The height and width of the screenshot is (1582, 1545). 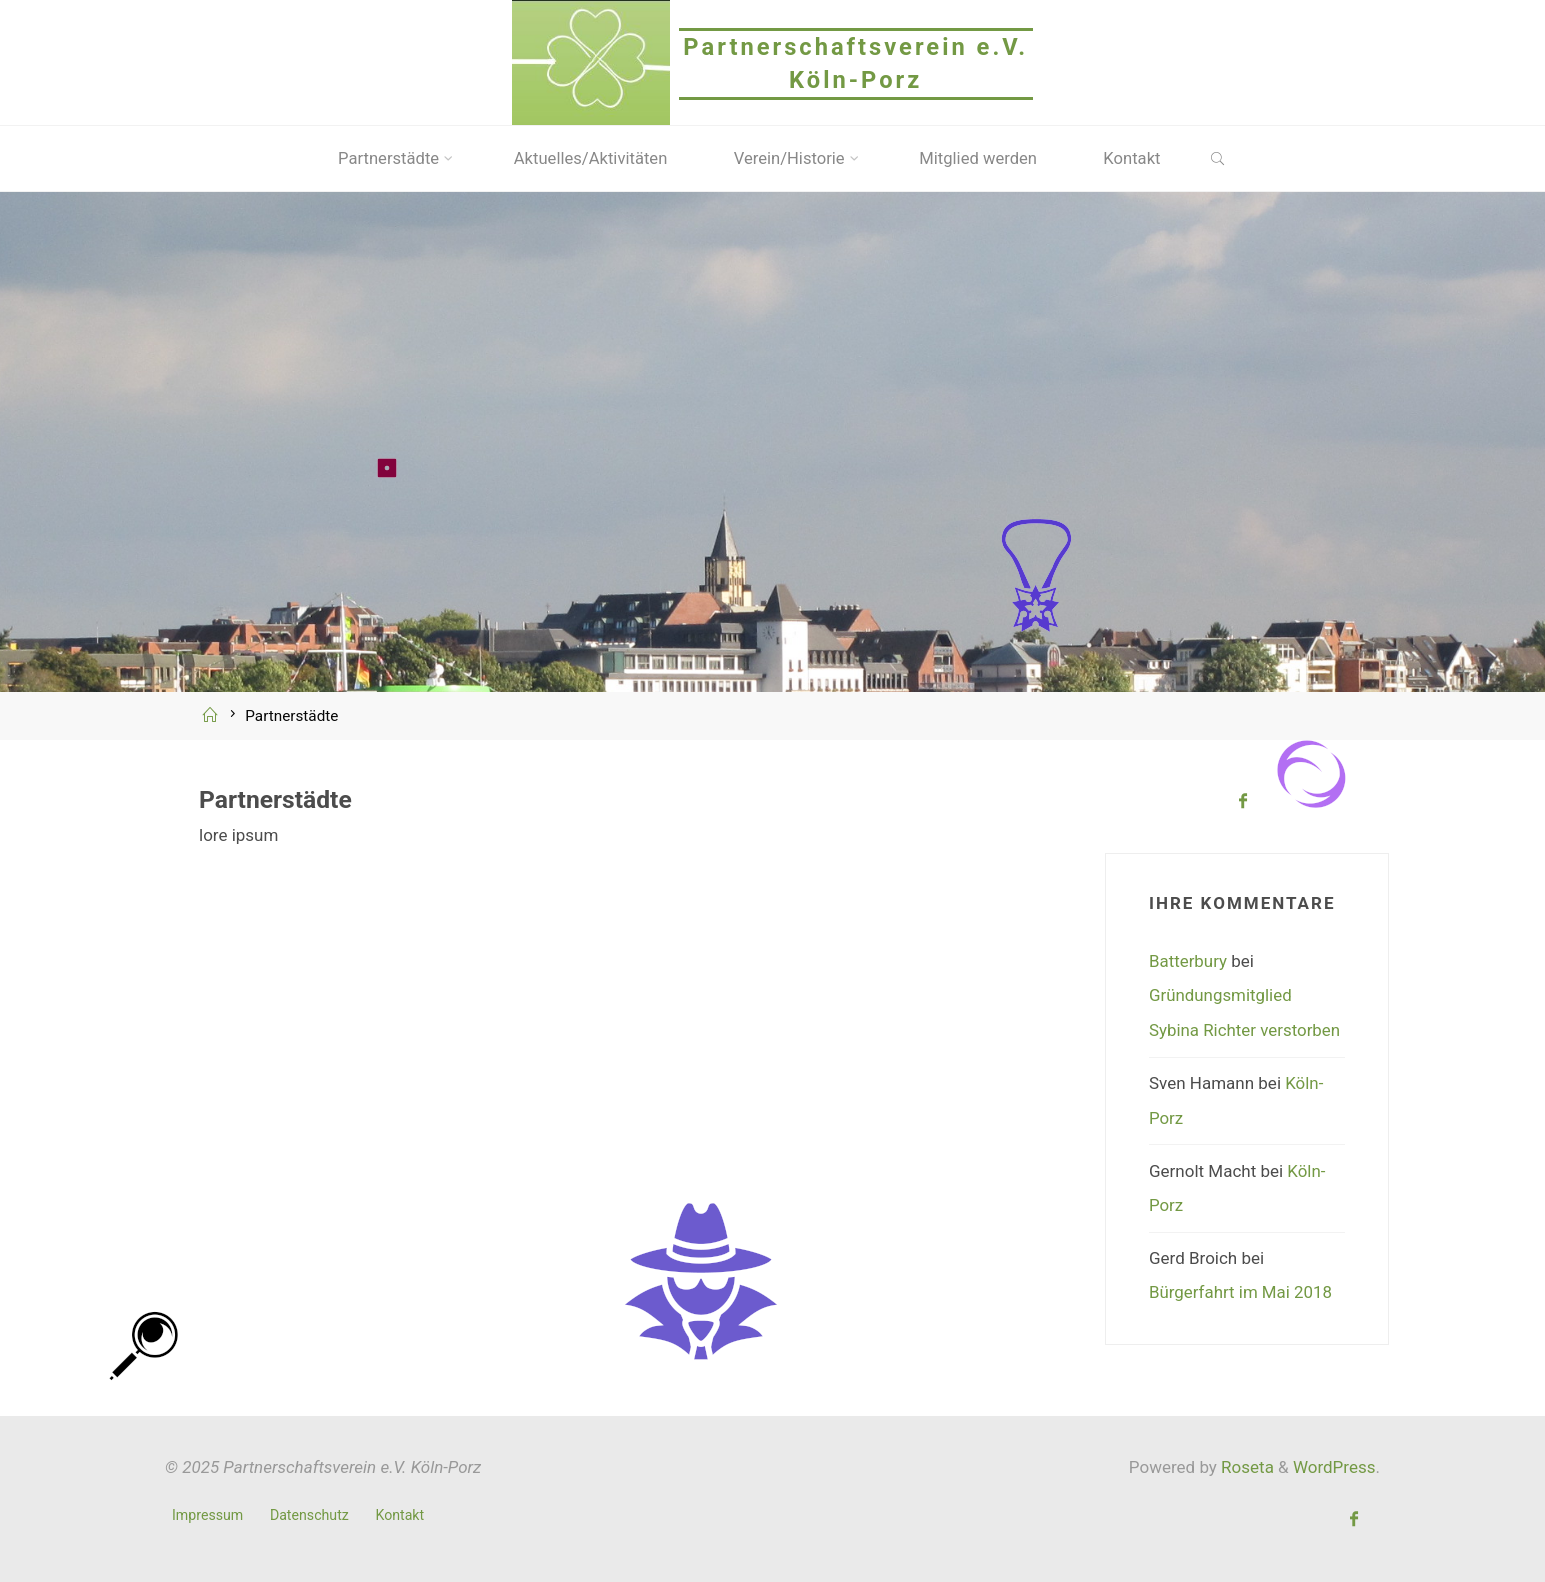 I want to click on indicates a beast or creature ability in a game interface, so click(x=1311, y=774).